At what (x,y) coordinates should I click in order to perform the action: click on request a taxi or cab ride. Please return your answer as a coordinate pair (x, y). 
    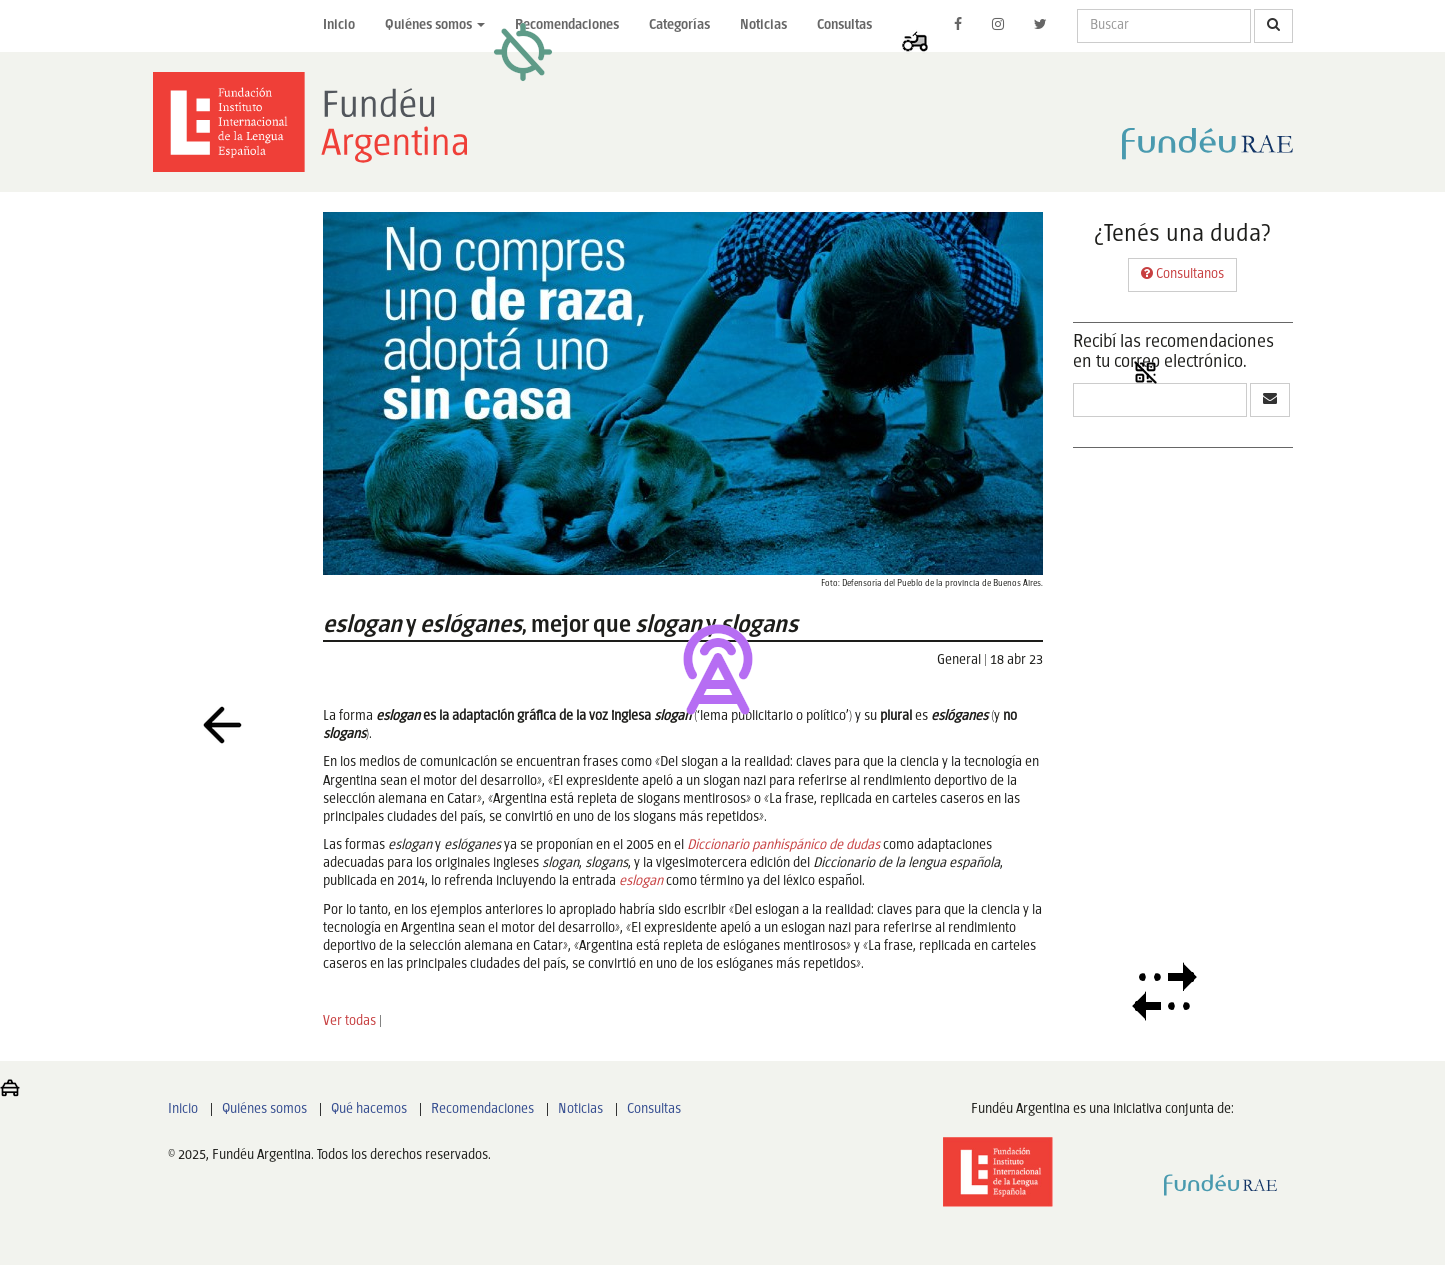
    Looking at the image, I should click on (10, 1089).